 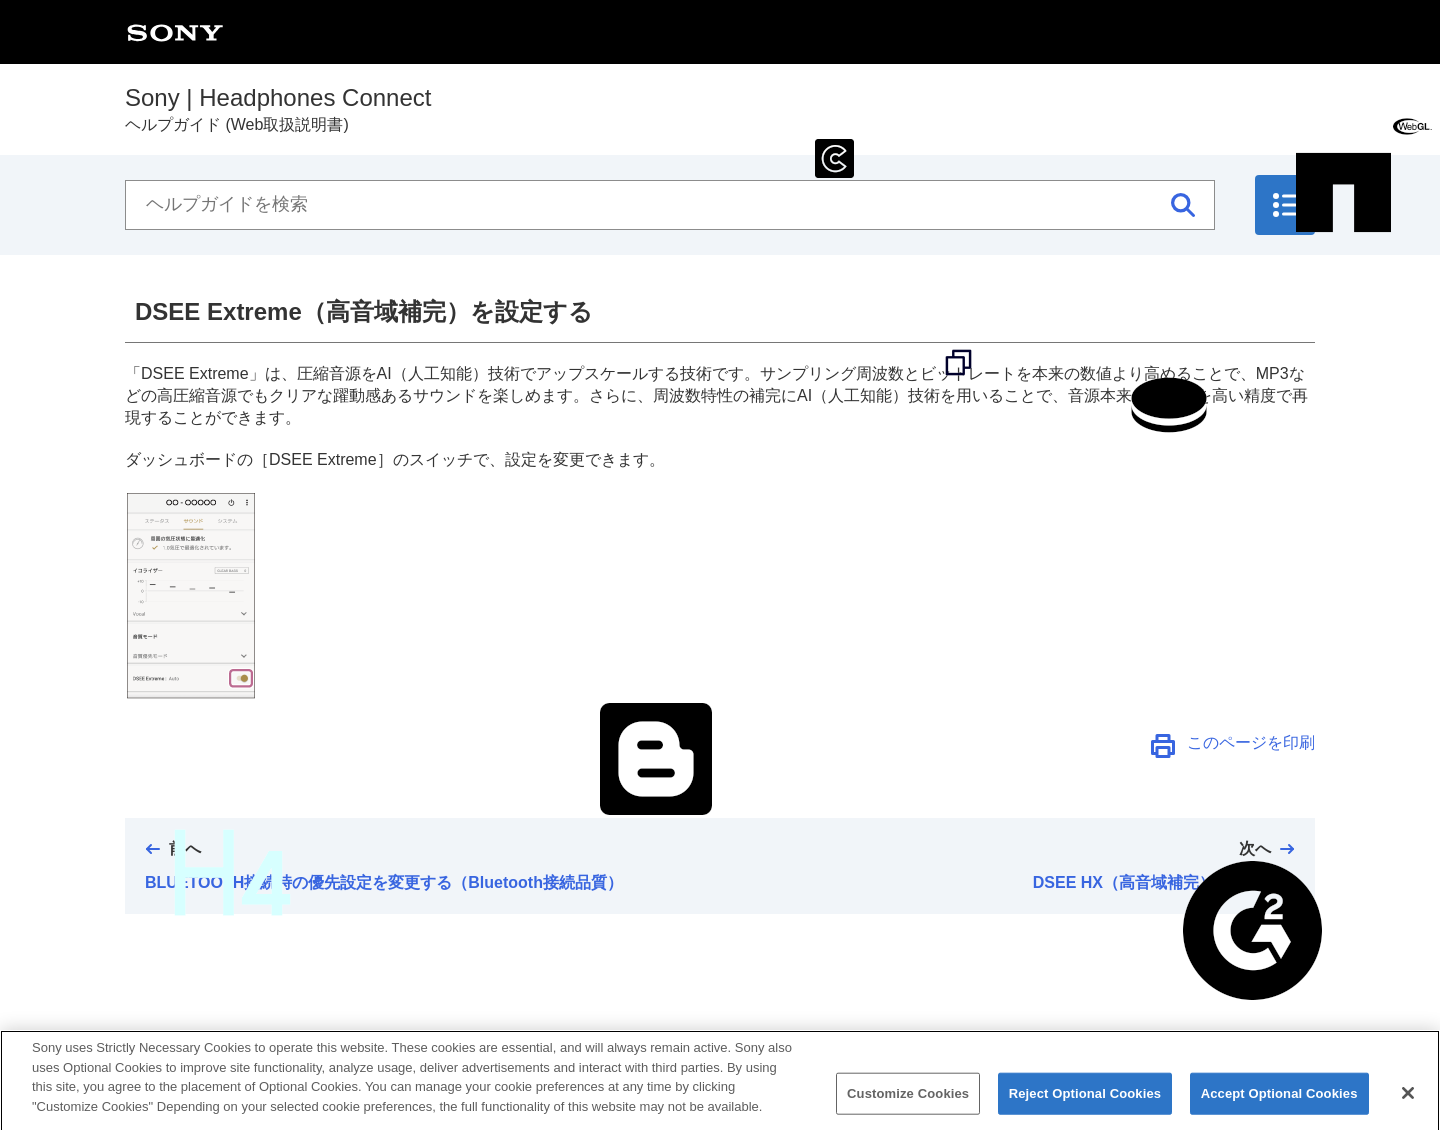 What do you see at coordinates (834, 158) in the screenshot?
I see `cheerio library logo` at bounding box center [834, 158].